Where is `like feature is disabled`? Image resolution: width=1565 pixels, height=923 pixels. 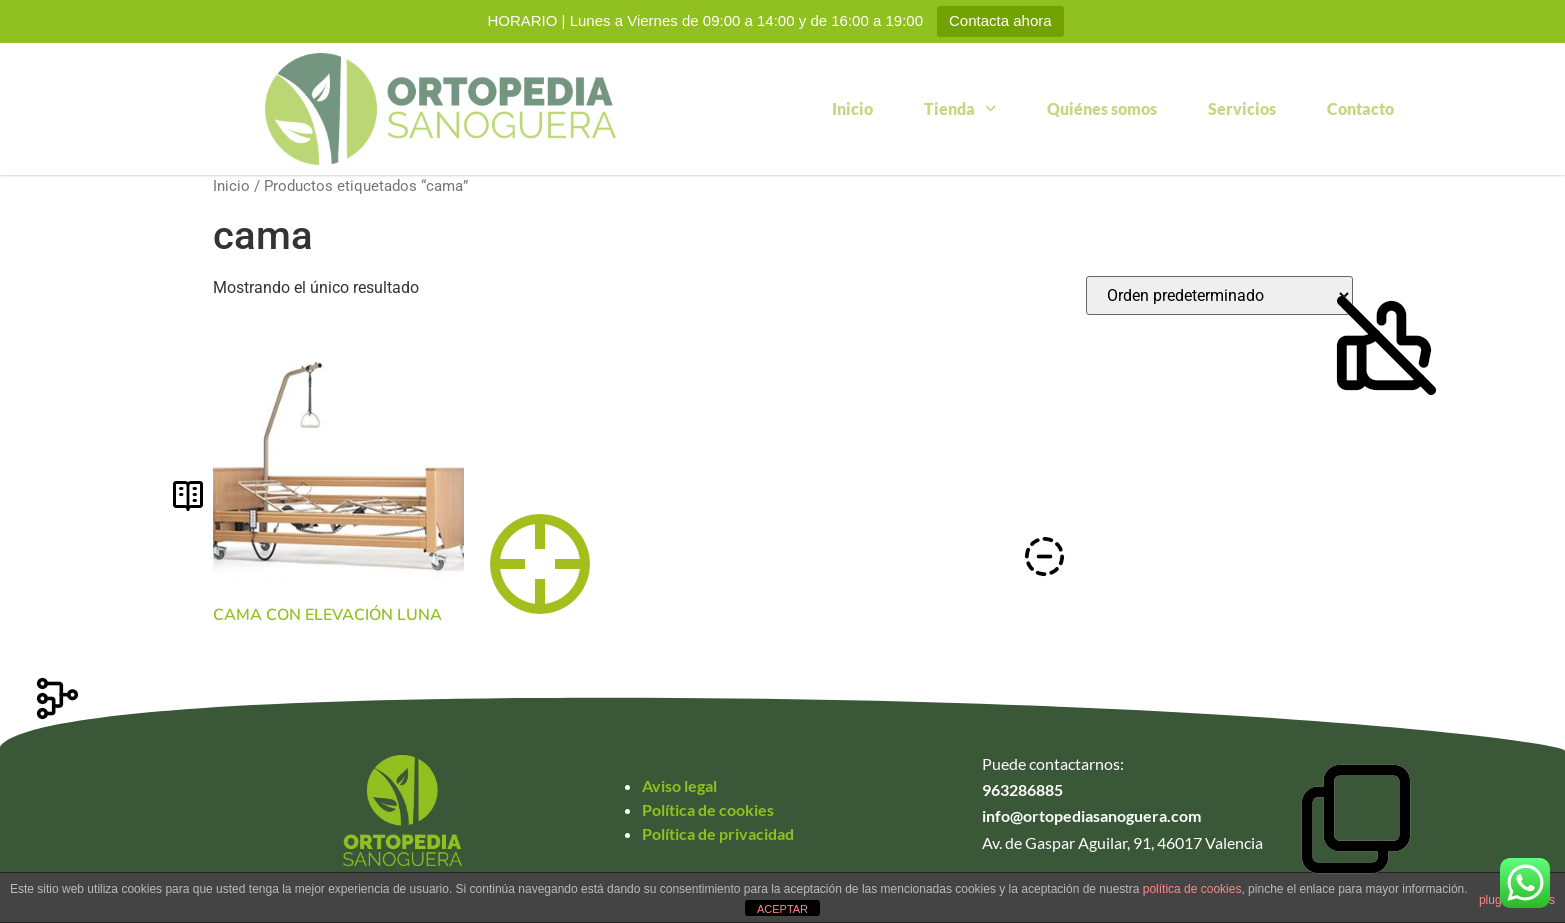
like feature is disabled is located at coordinates (1386, 345).